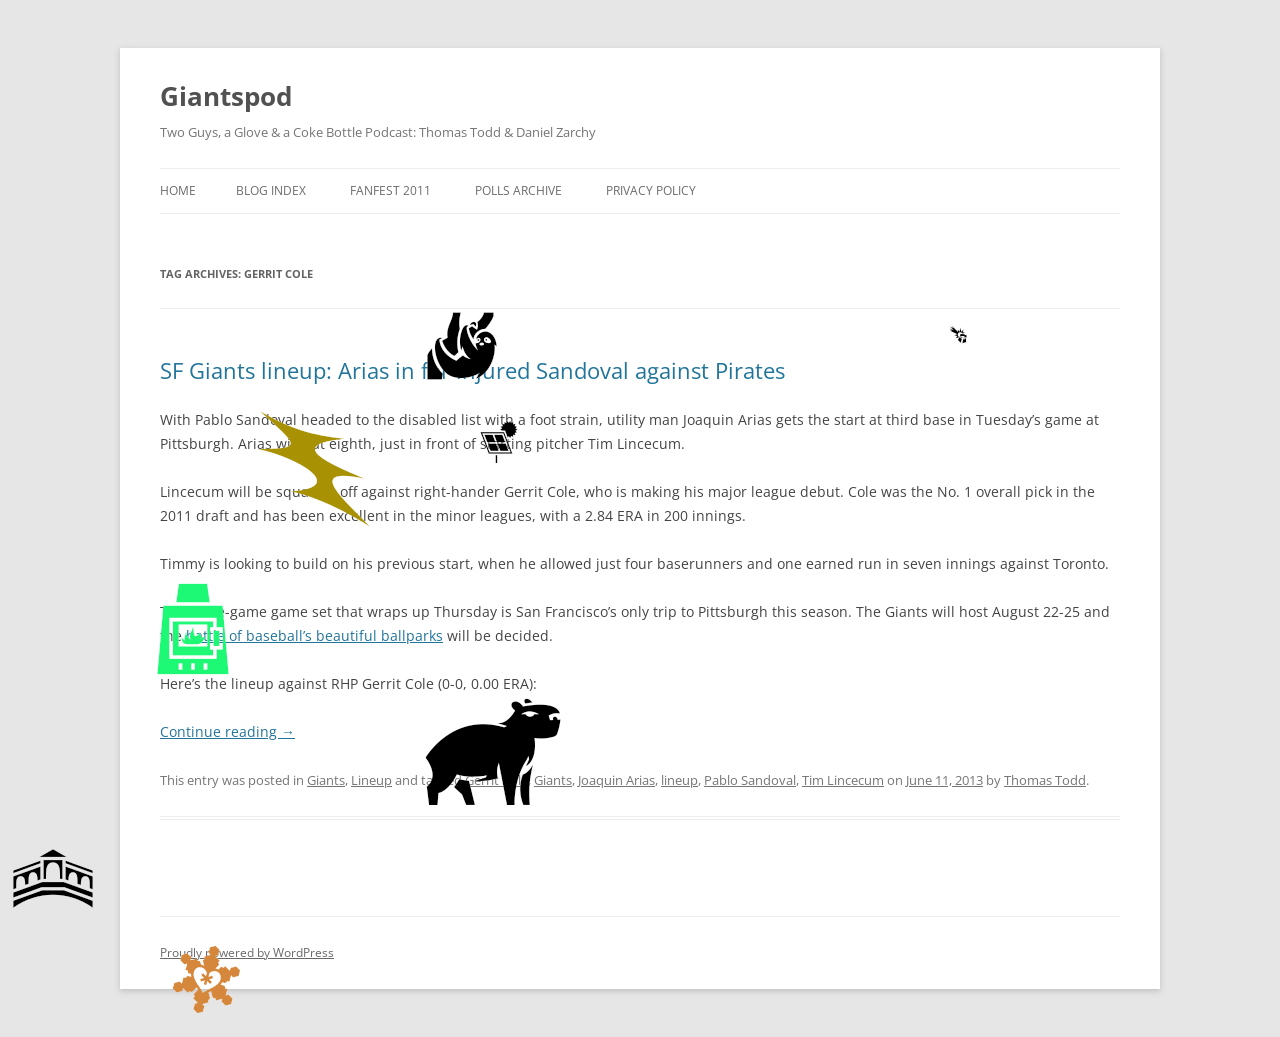  I want to click on view solar power status or energy generation, so click(499, 442).